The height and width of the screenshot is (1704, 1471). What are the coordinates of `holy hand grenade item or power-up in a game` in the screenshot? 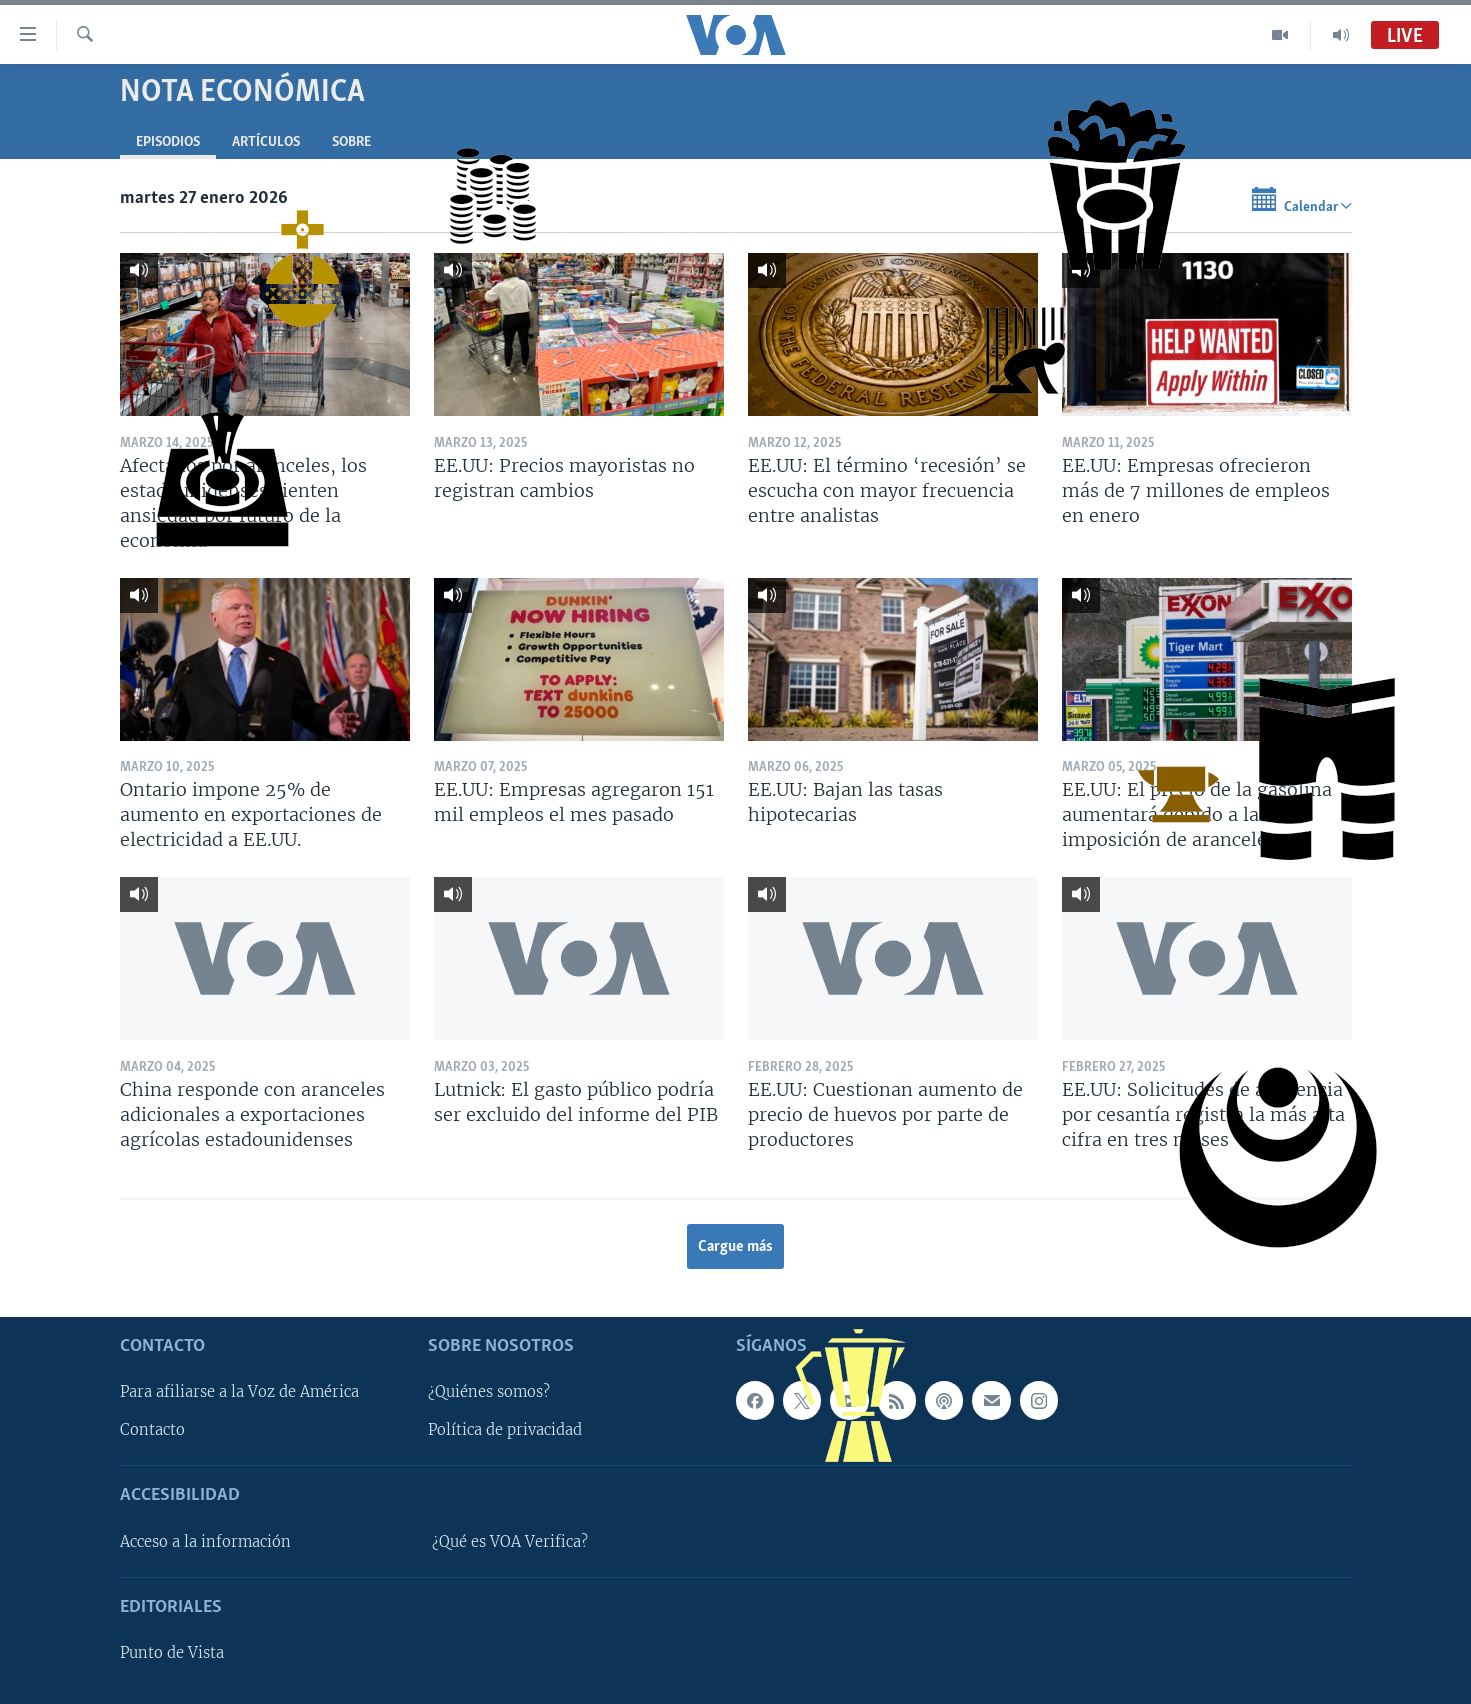 It's located at (302, 268).